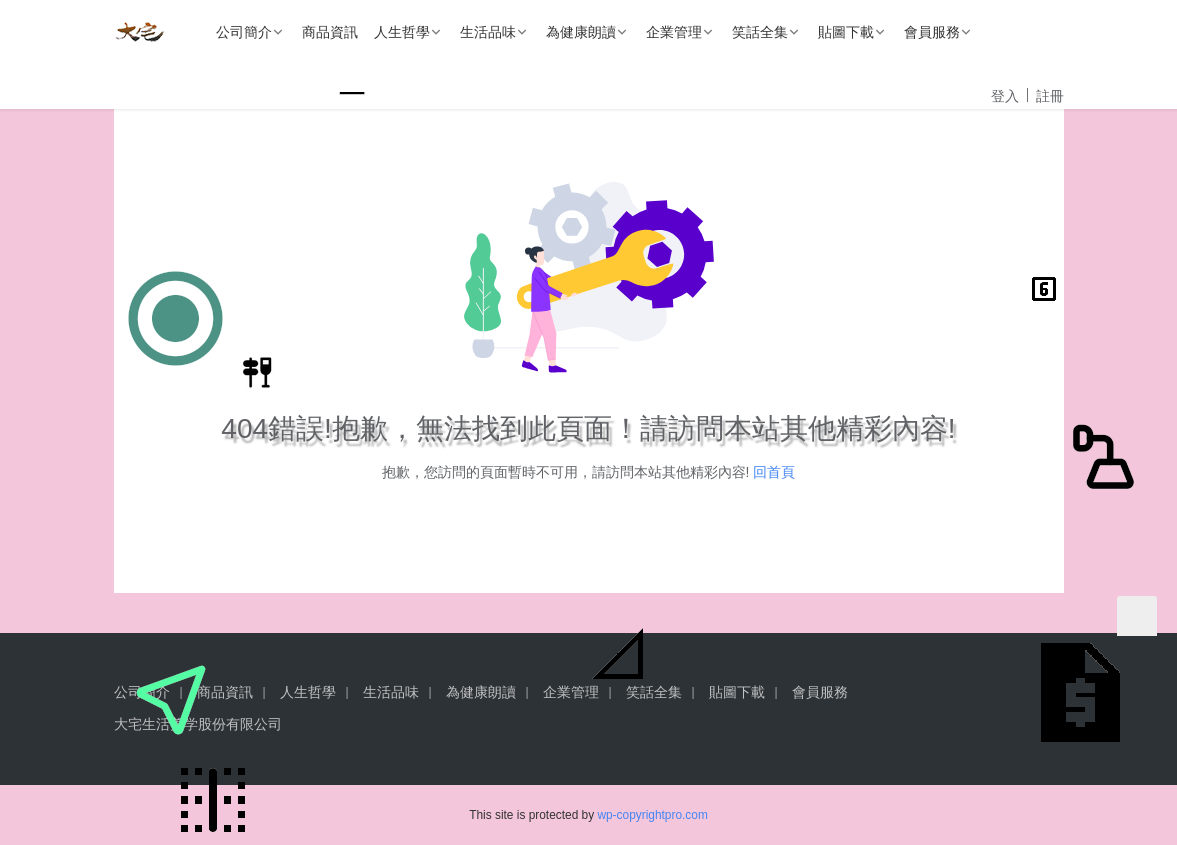 The width and height of the screenshot is (1177, 845). Describe the element at coordinates (617, 653) in the screenshot. I see `indicates no cellular signal available` at that location.